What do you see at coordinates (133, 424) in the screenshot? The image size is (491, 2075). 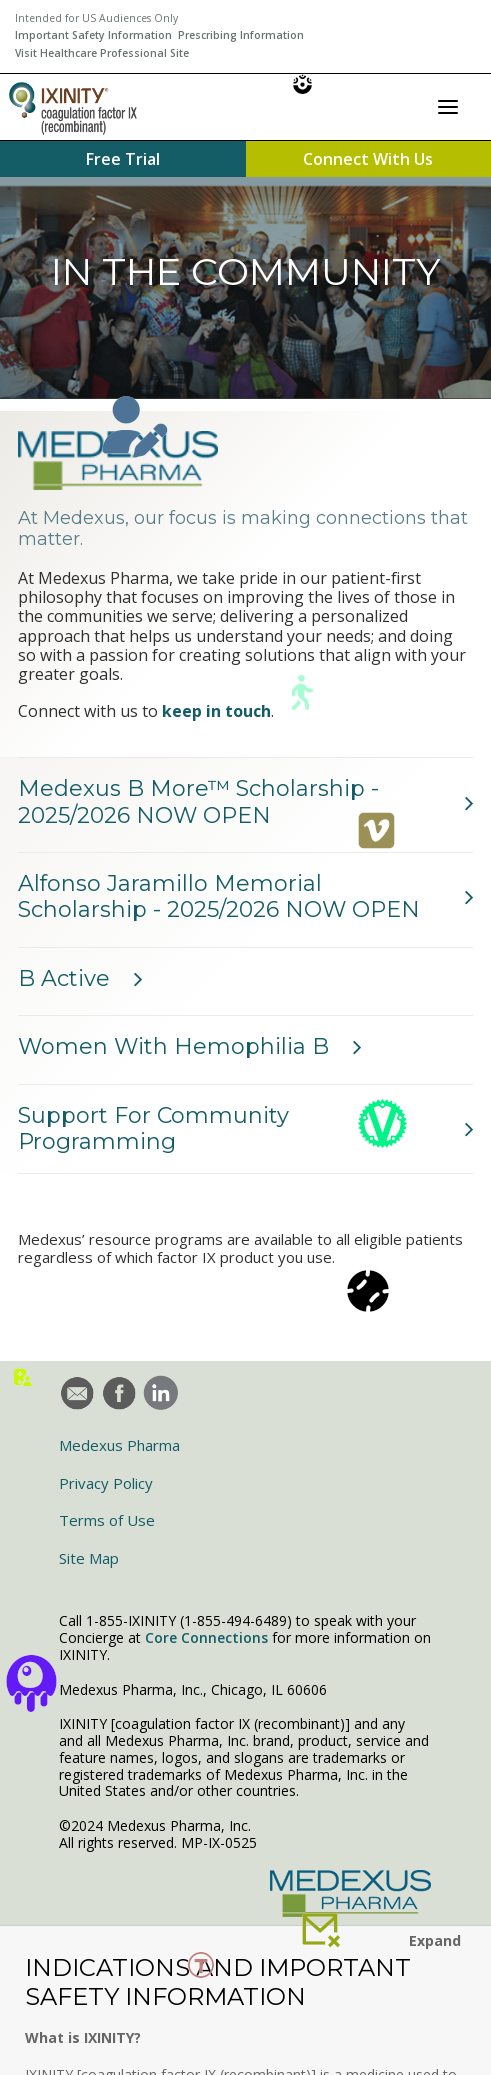 I see `edit user profile` at bounding box center [133, 424].